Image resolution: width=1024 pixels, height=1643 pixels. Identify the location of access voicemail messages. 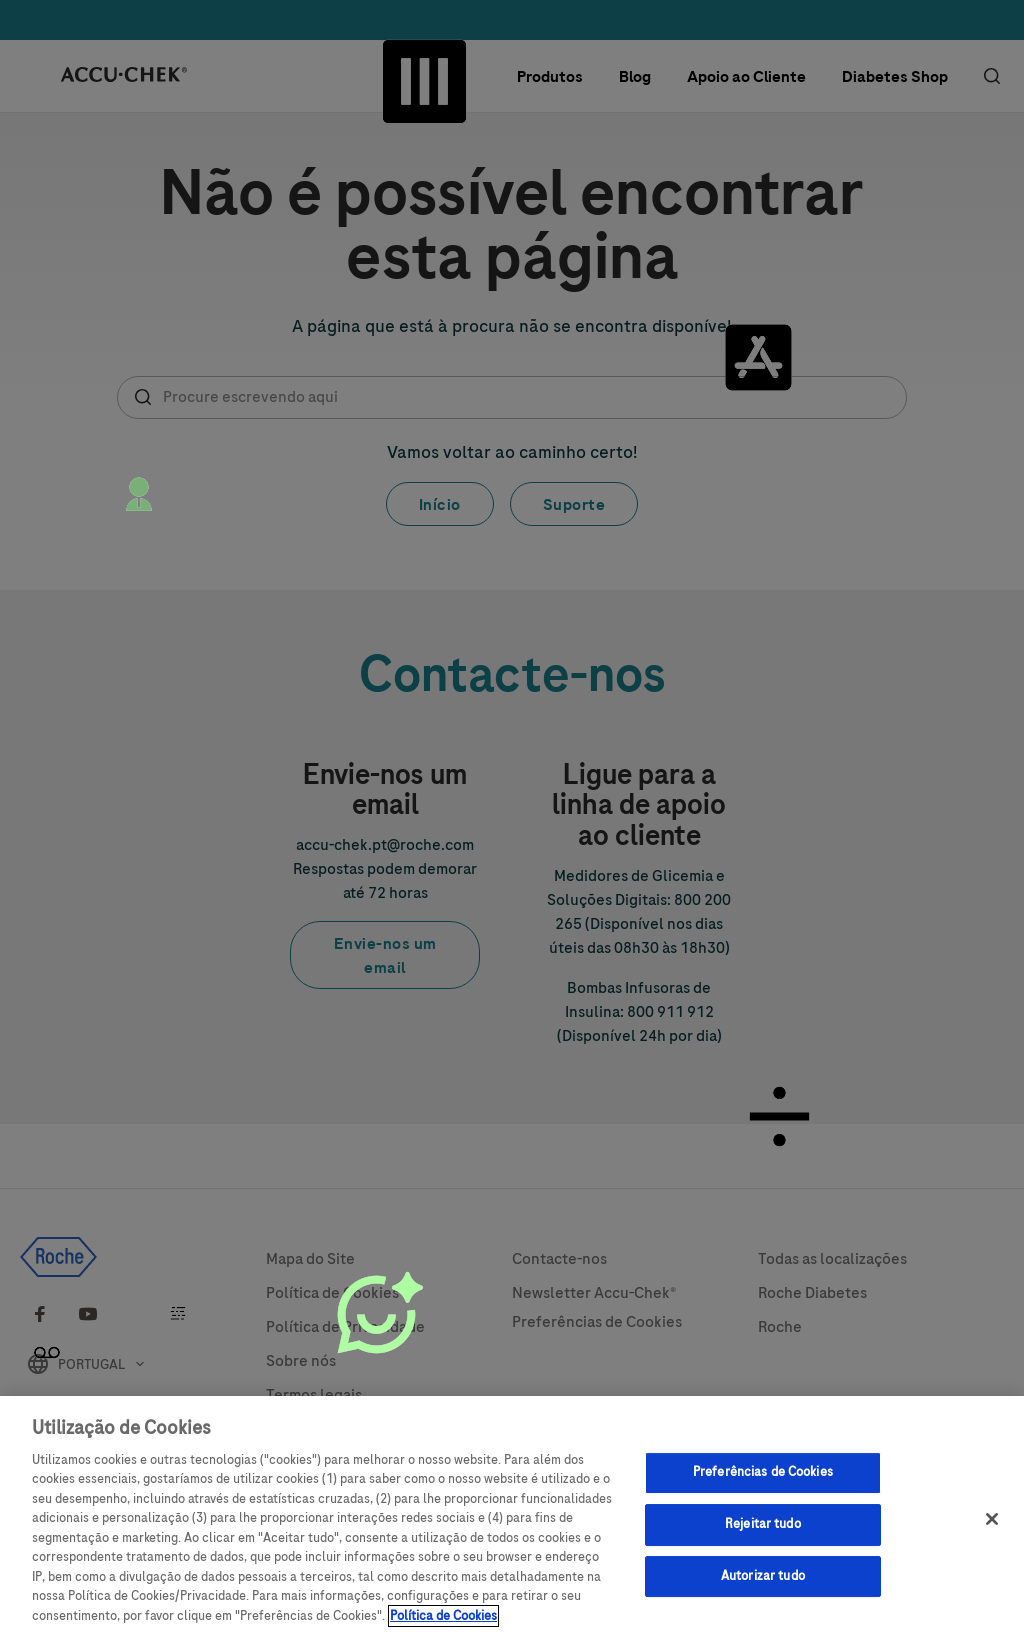
(47, 1353).